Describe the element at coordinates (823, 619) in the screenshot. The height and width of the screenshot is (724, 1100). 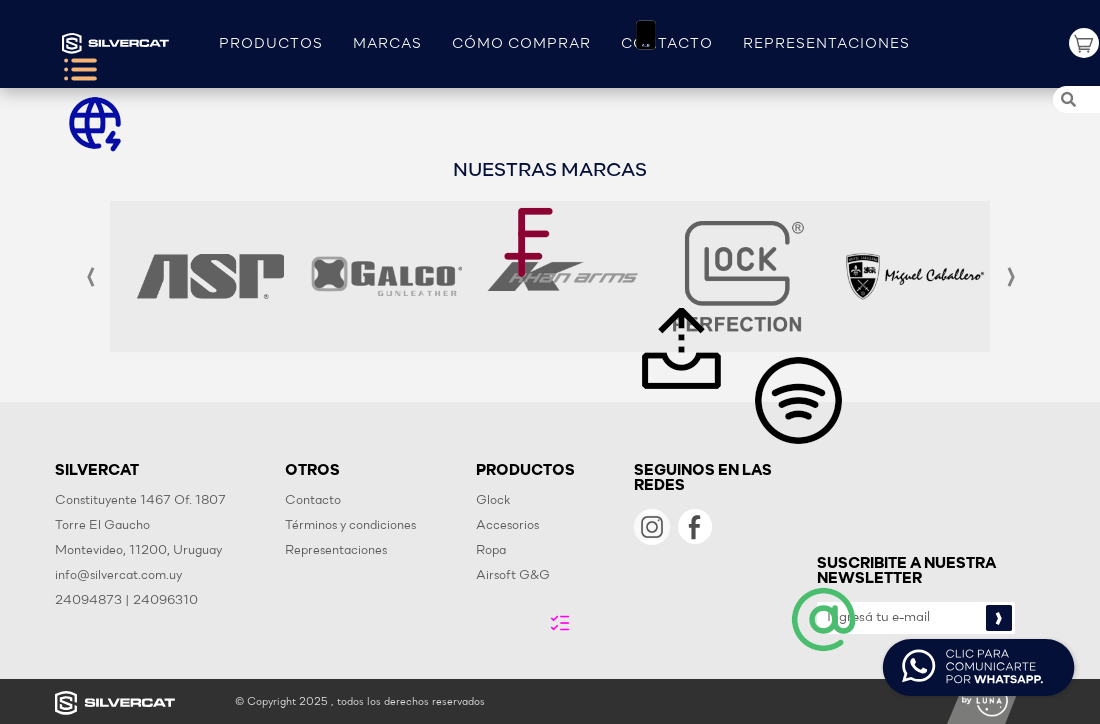
I see `mention a user in a post or comment` at that location.